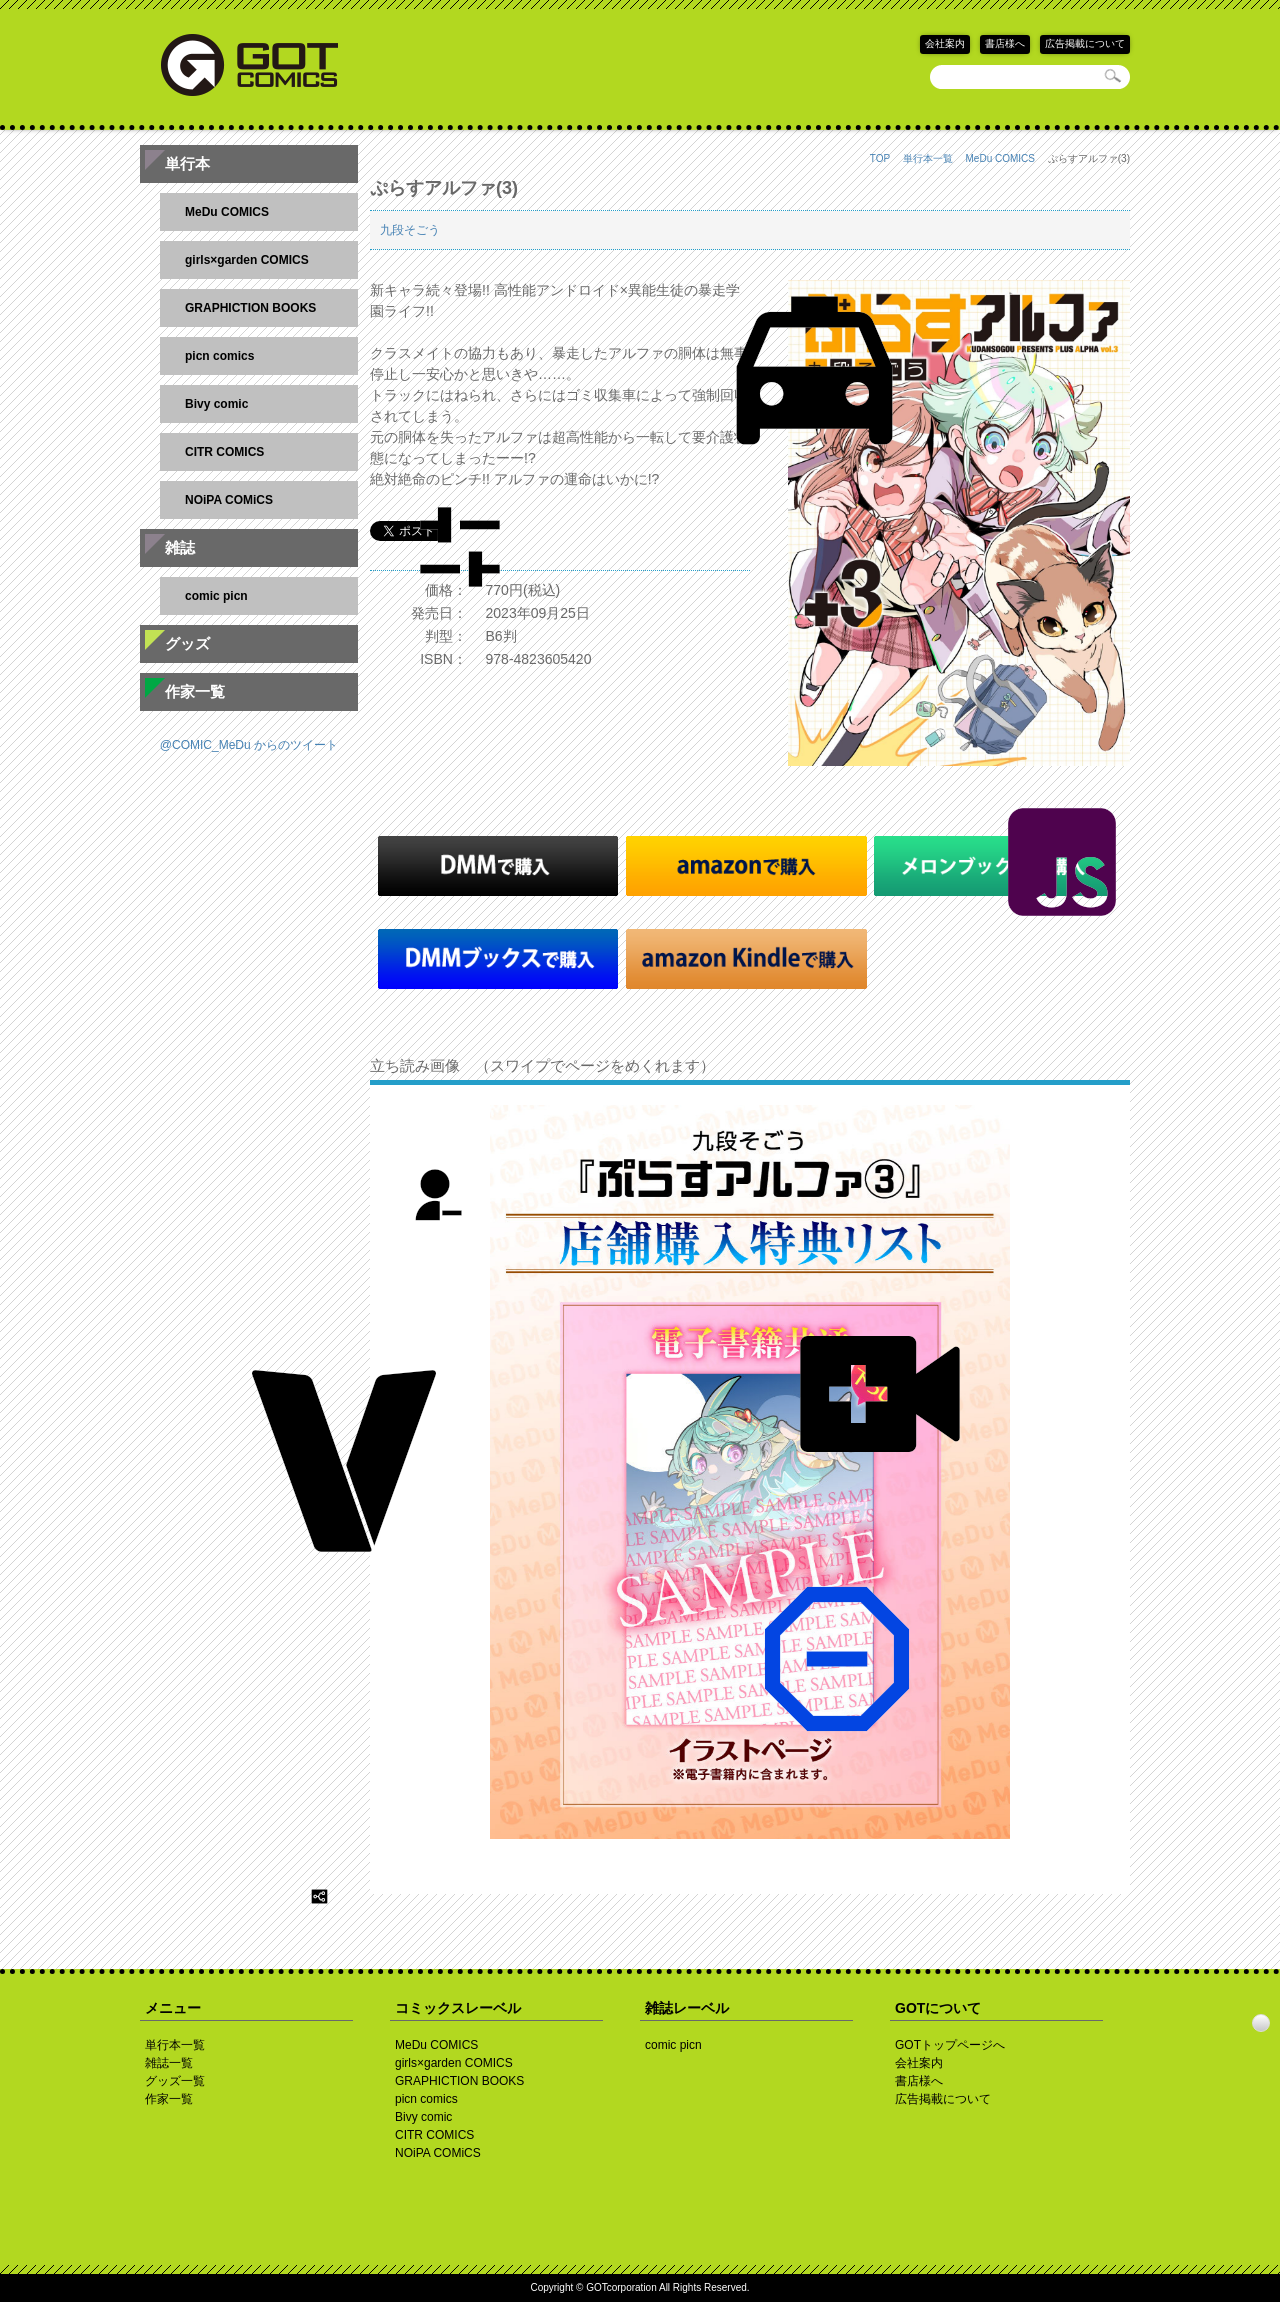 The height and width of the screenshot is (2302, 1280). Describe the element at coordinates (880, 1394) in the screenshot. I see `add a new video recording` at that location.